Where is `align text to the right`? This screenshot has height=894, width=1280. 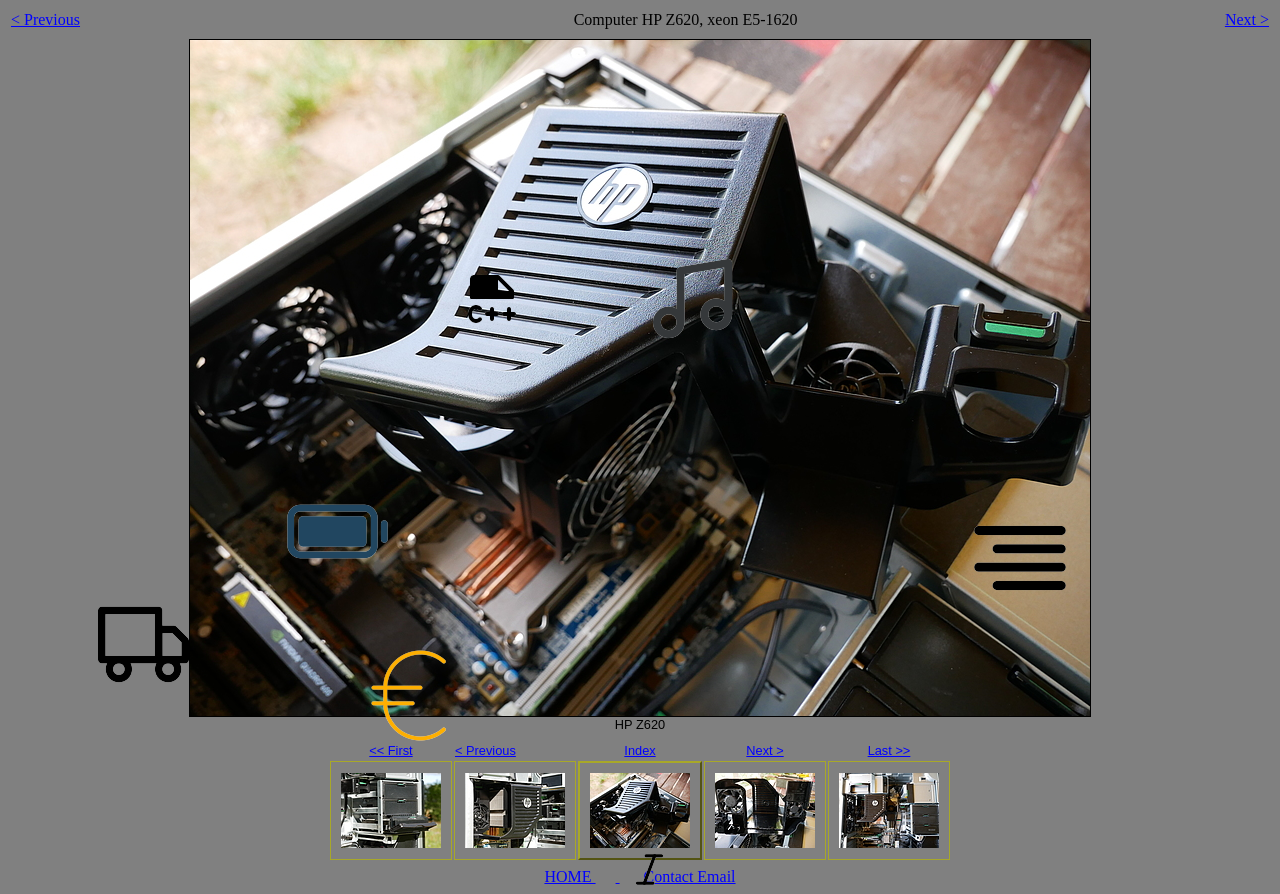
align text to the right is located at coordinates (1020, 558).